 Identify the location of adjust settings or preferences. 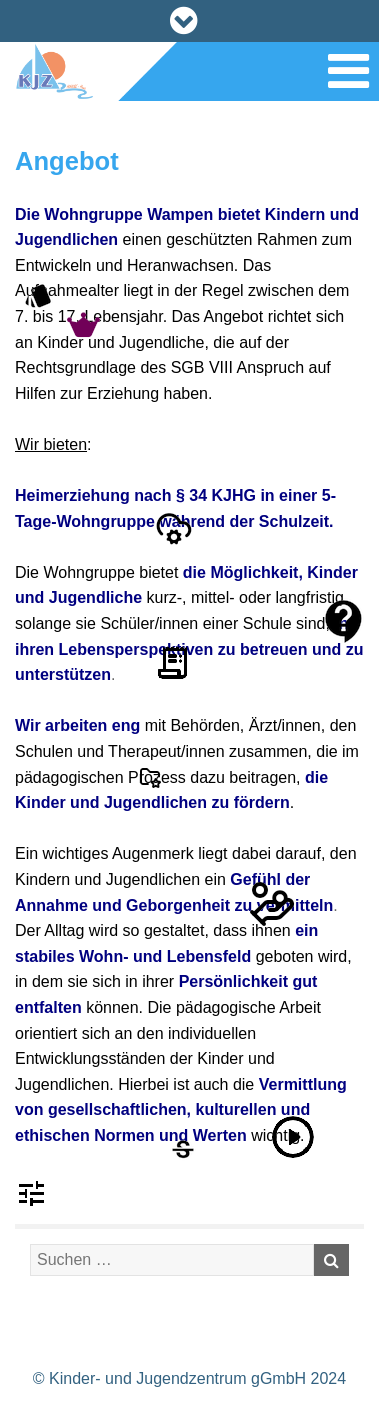
(31, 1193).